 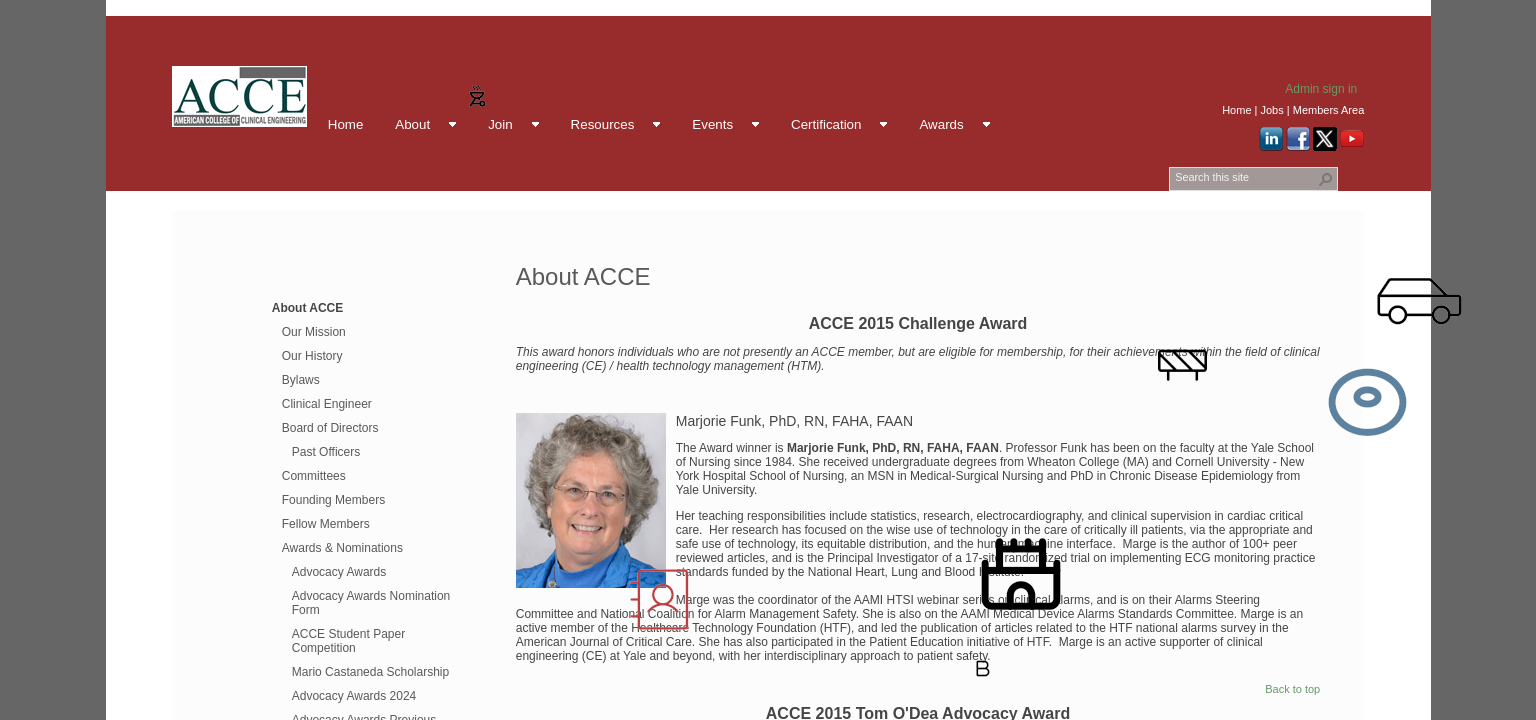 I want to click on access castle or fortress-themed game, so click(x=1021, y=574).